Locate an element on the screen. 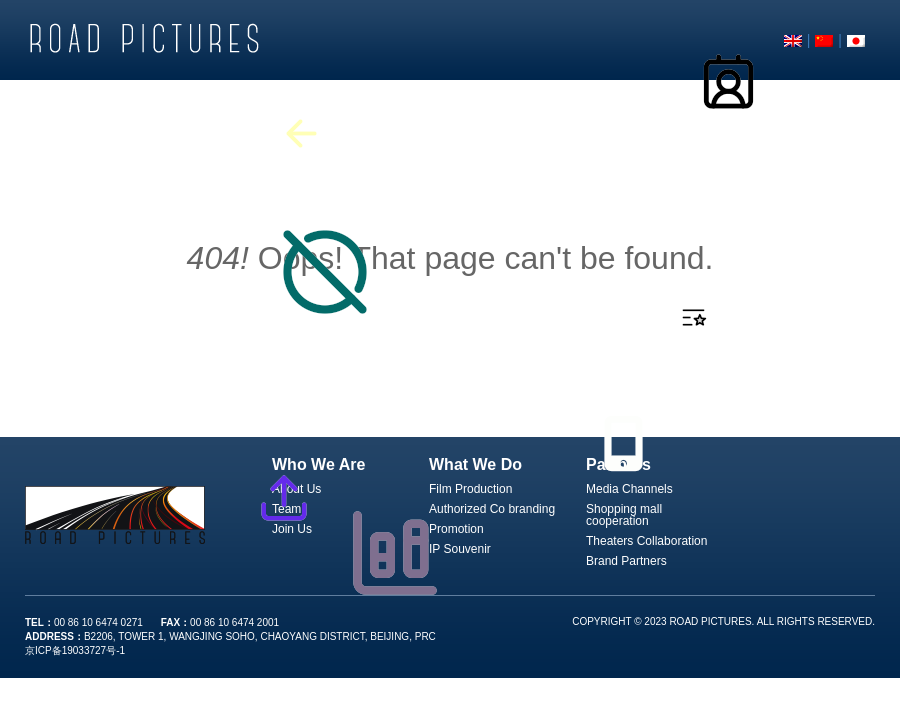  view stacked column chart data is located at coordinates (395, 553).